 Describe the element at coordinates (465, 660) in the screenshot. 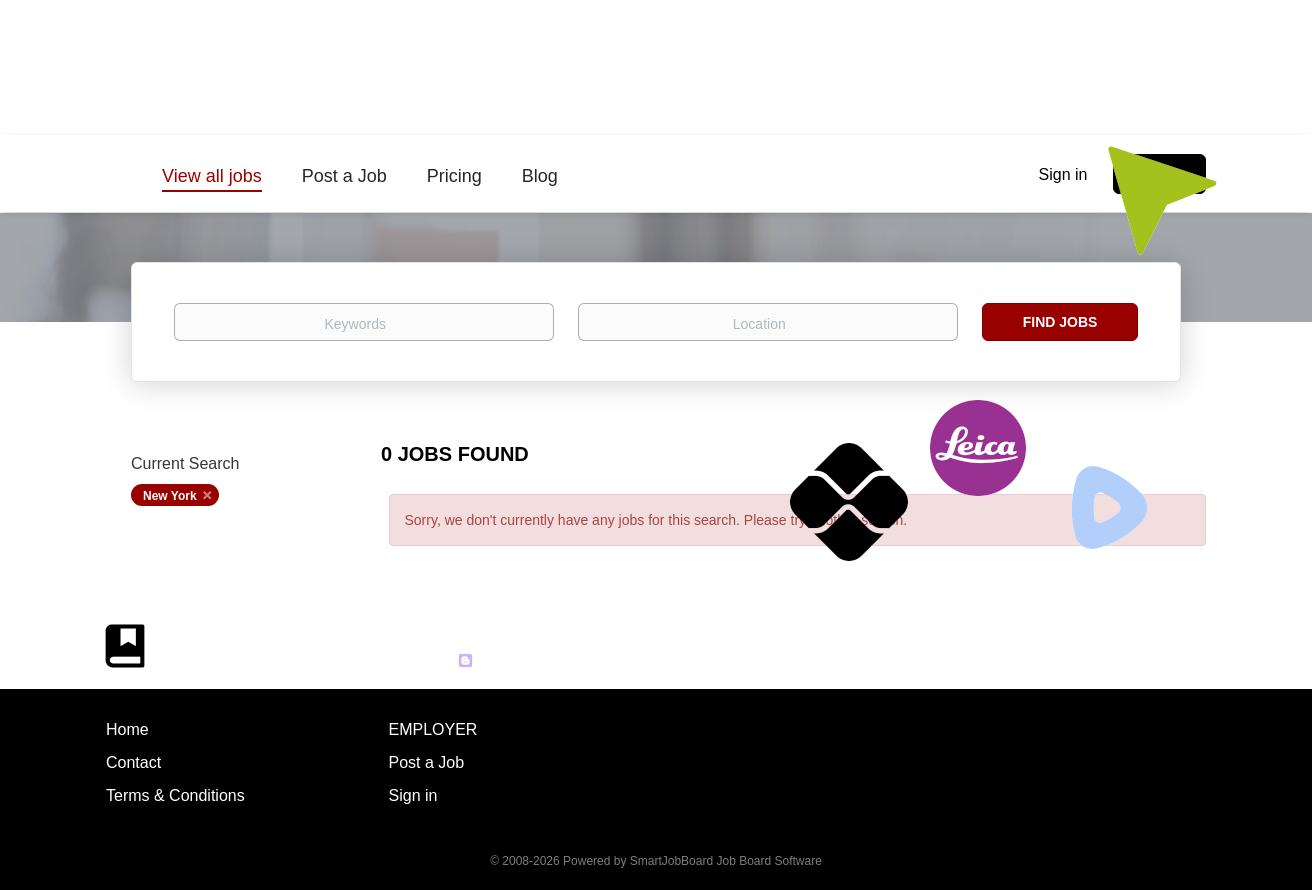

I see `open the Blogger app` at that location.